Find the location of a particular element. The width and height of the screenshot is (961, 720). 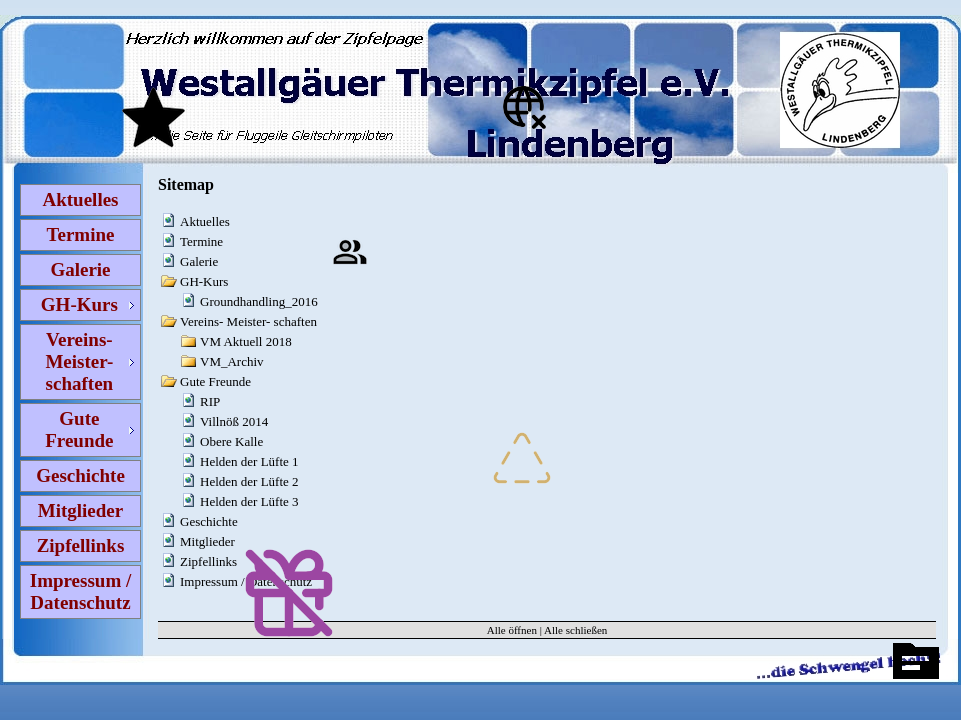

access topic folders is located at coordinates (916, 661).